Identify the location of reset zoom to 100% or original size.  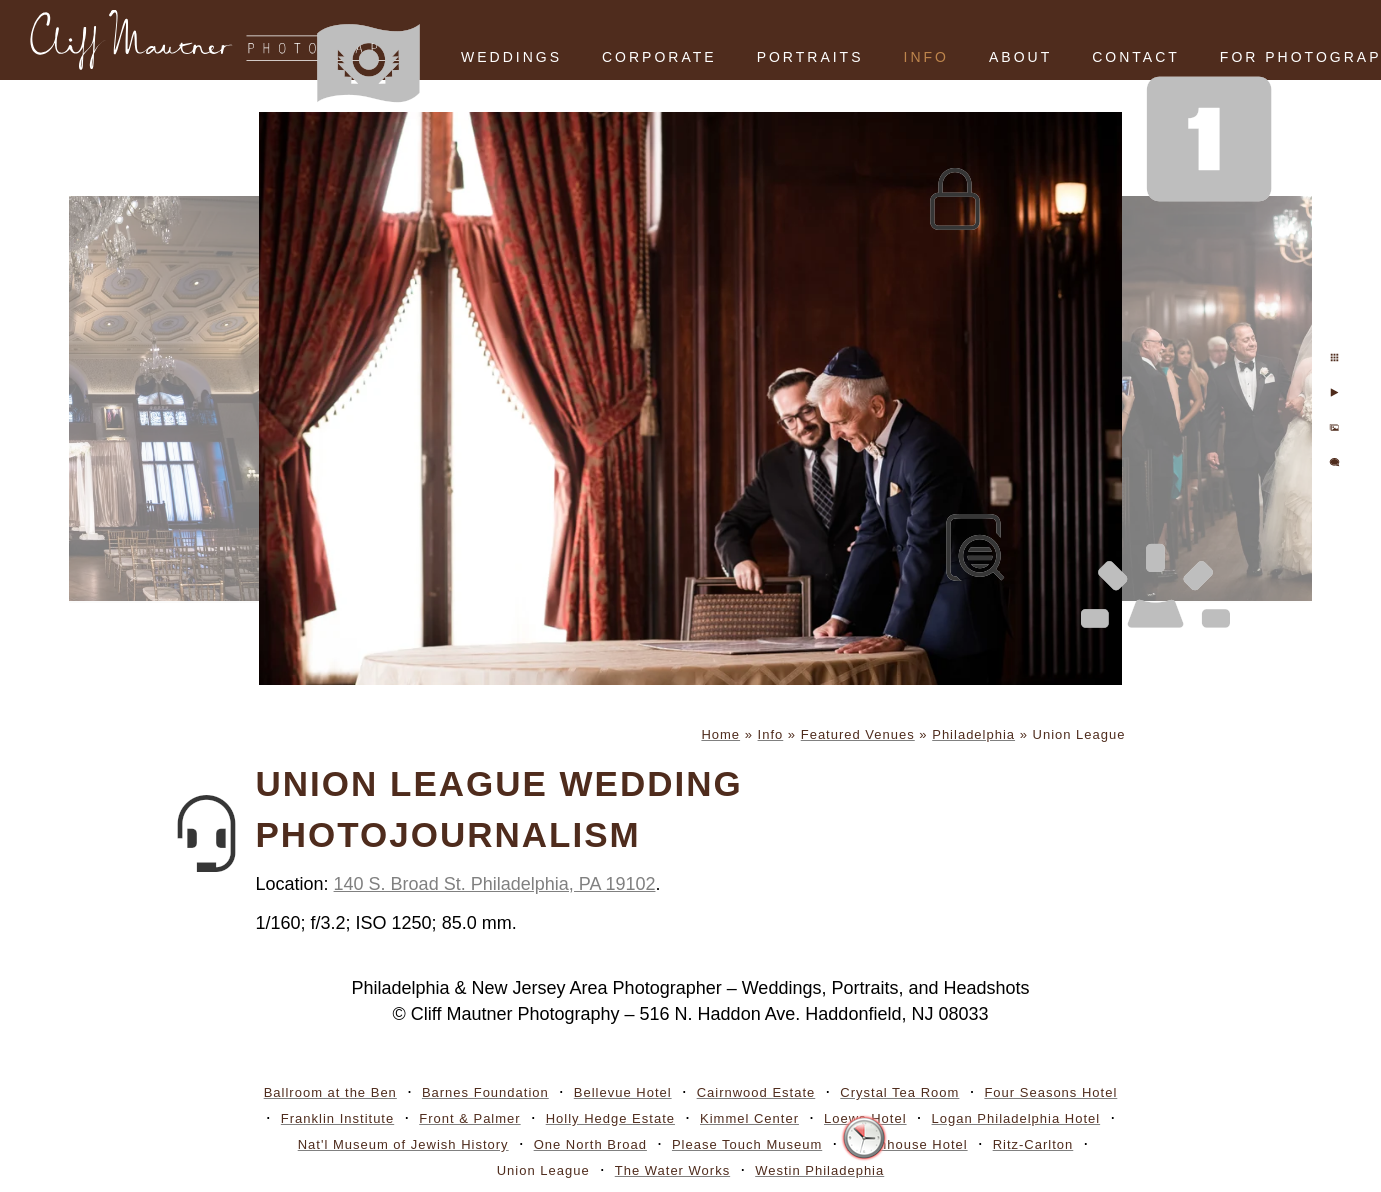
(1209, 139).